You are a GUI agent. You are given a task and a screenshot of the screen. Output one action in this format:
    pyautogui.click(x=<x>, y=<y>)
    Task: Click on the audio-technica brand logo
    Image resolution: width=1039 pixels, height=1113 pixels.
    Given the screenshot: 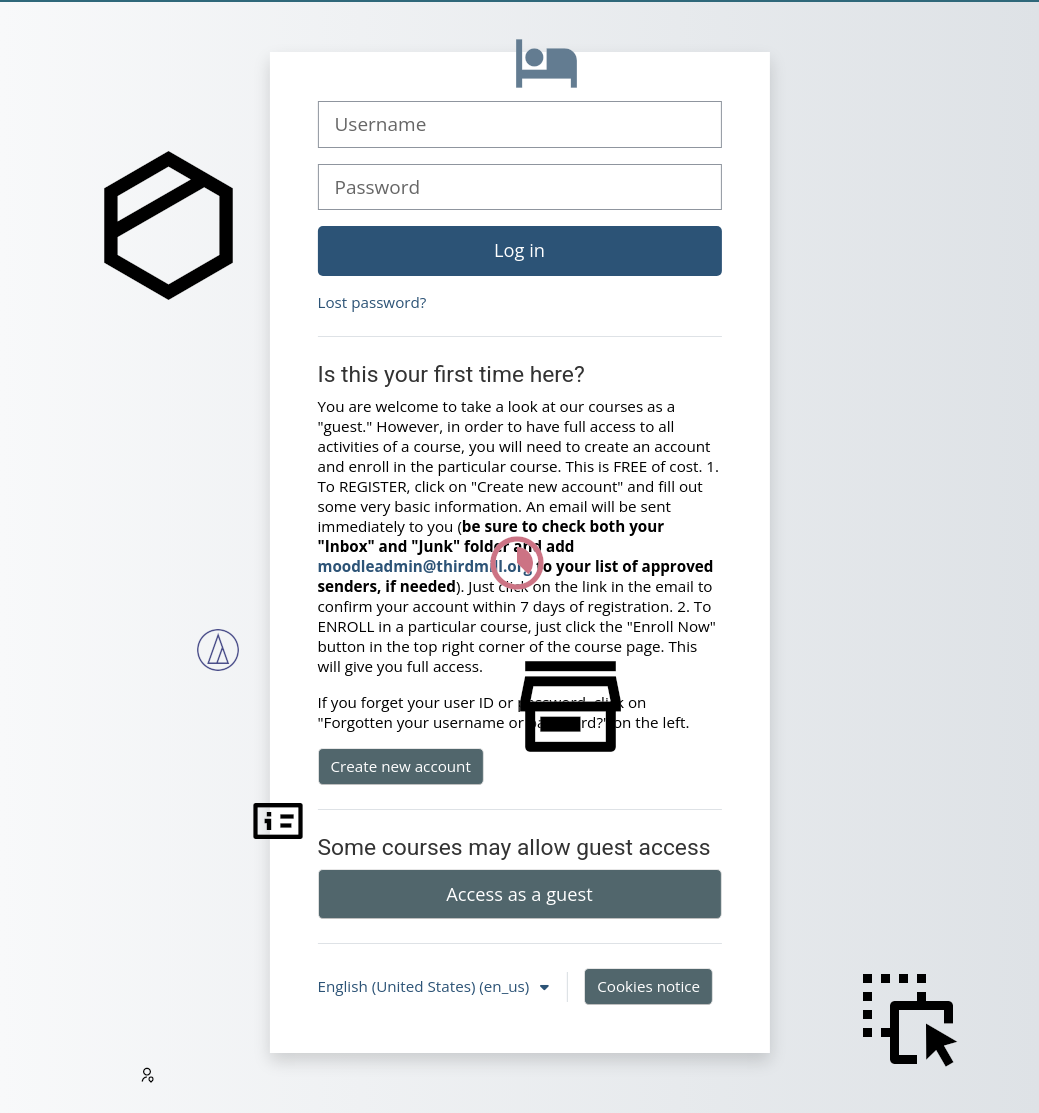 What is the action you would take?
    pyautogui.click(x=218, y=650)
    